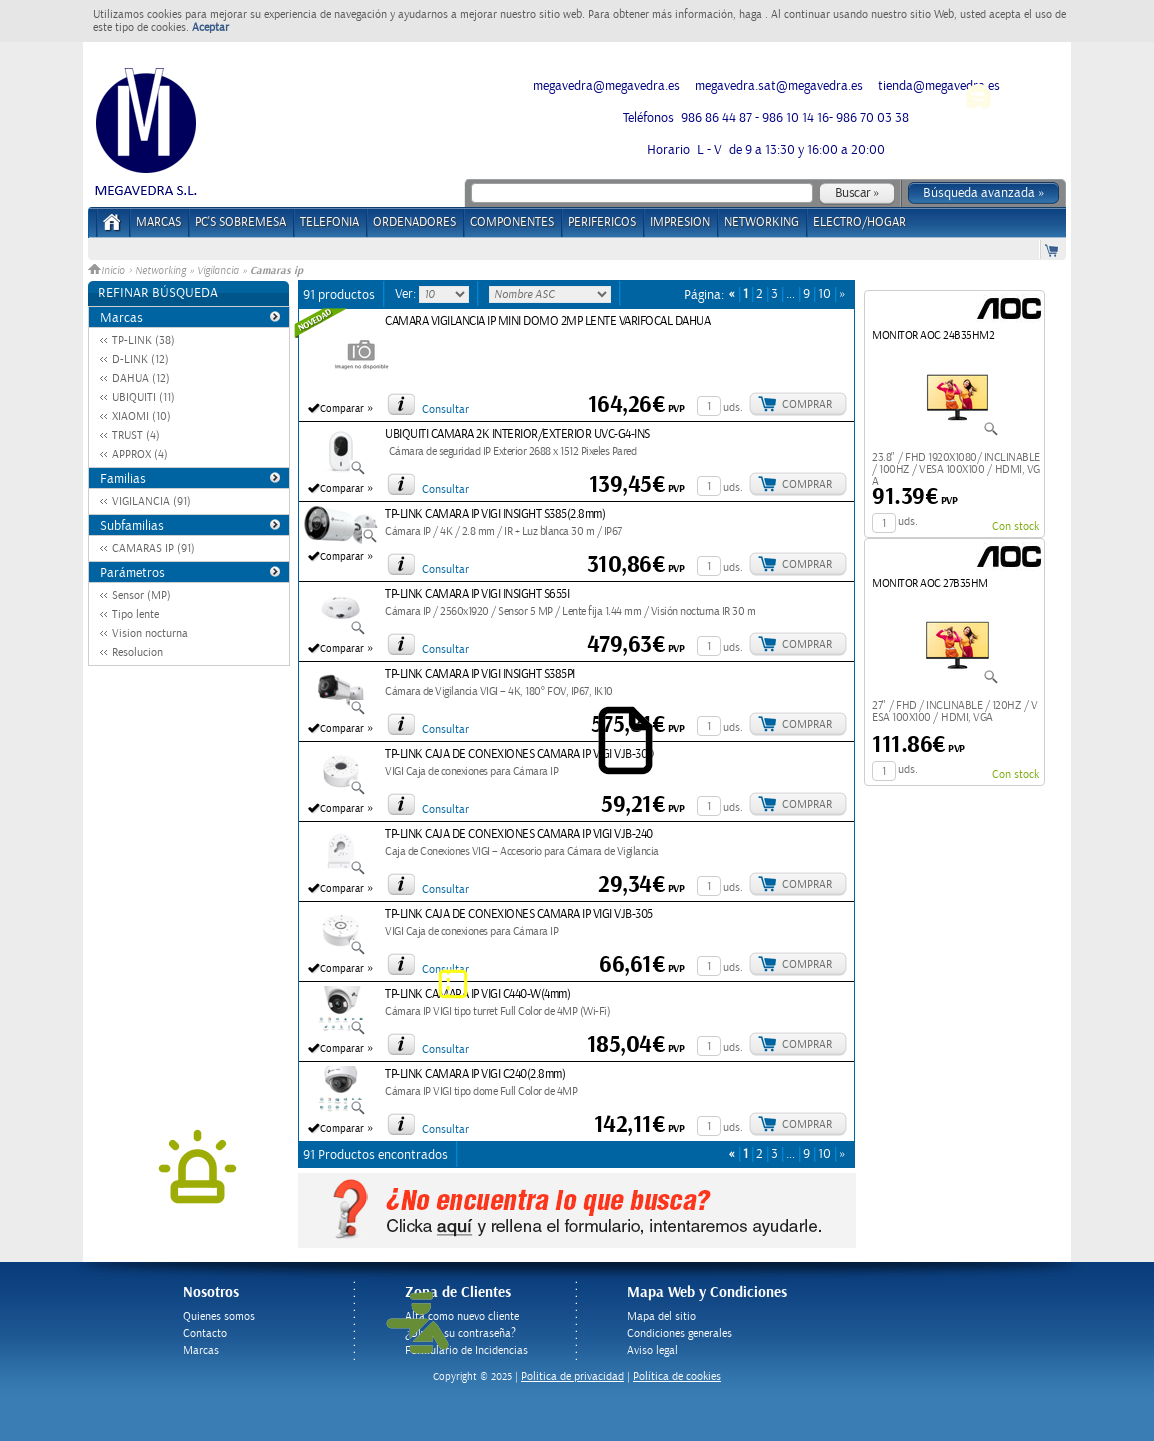  What do you see at coordinates (197, 1168) in the screenshot?
I see `indicates urgent or high-priority notification` at bounding box center [197, 1168].